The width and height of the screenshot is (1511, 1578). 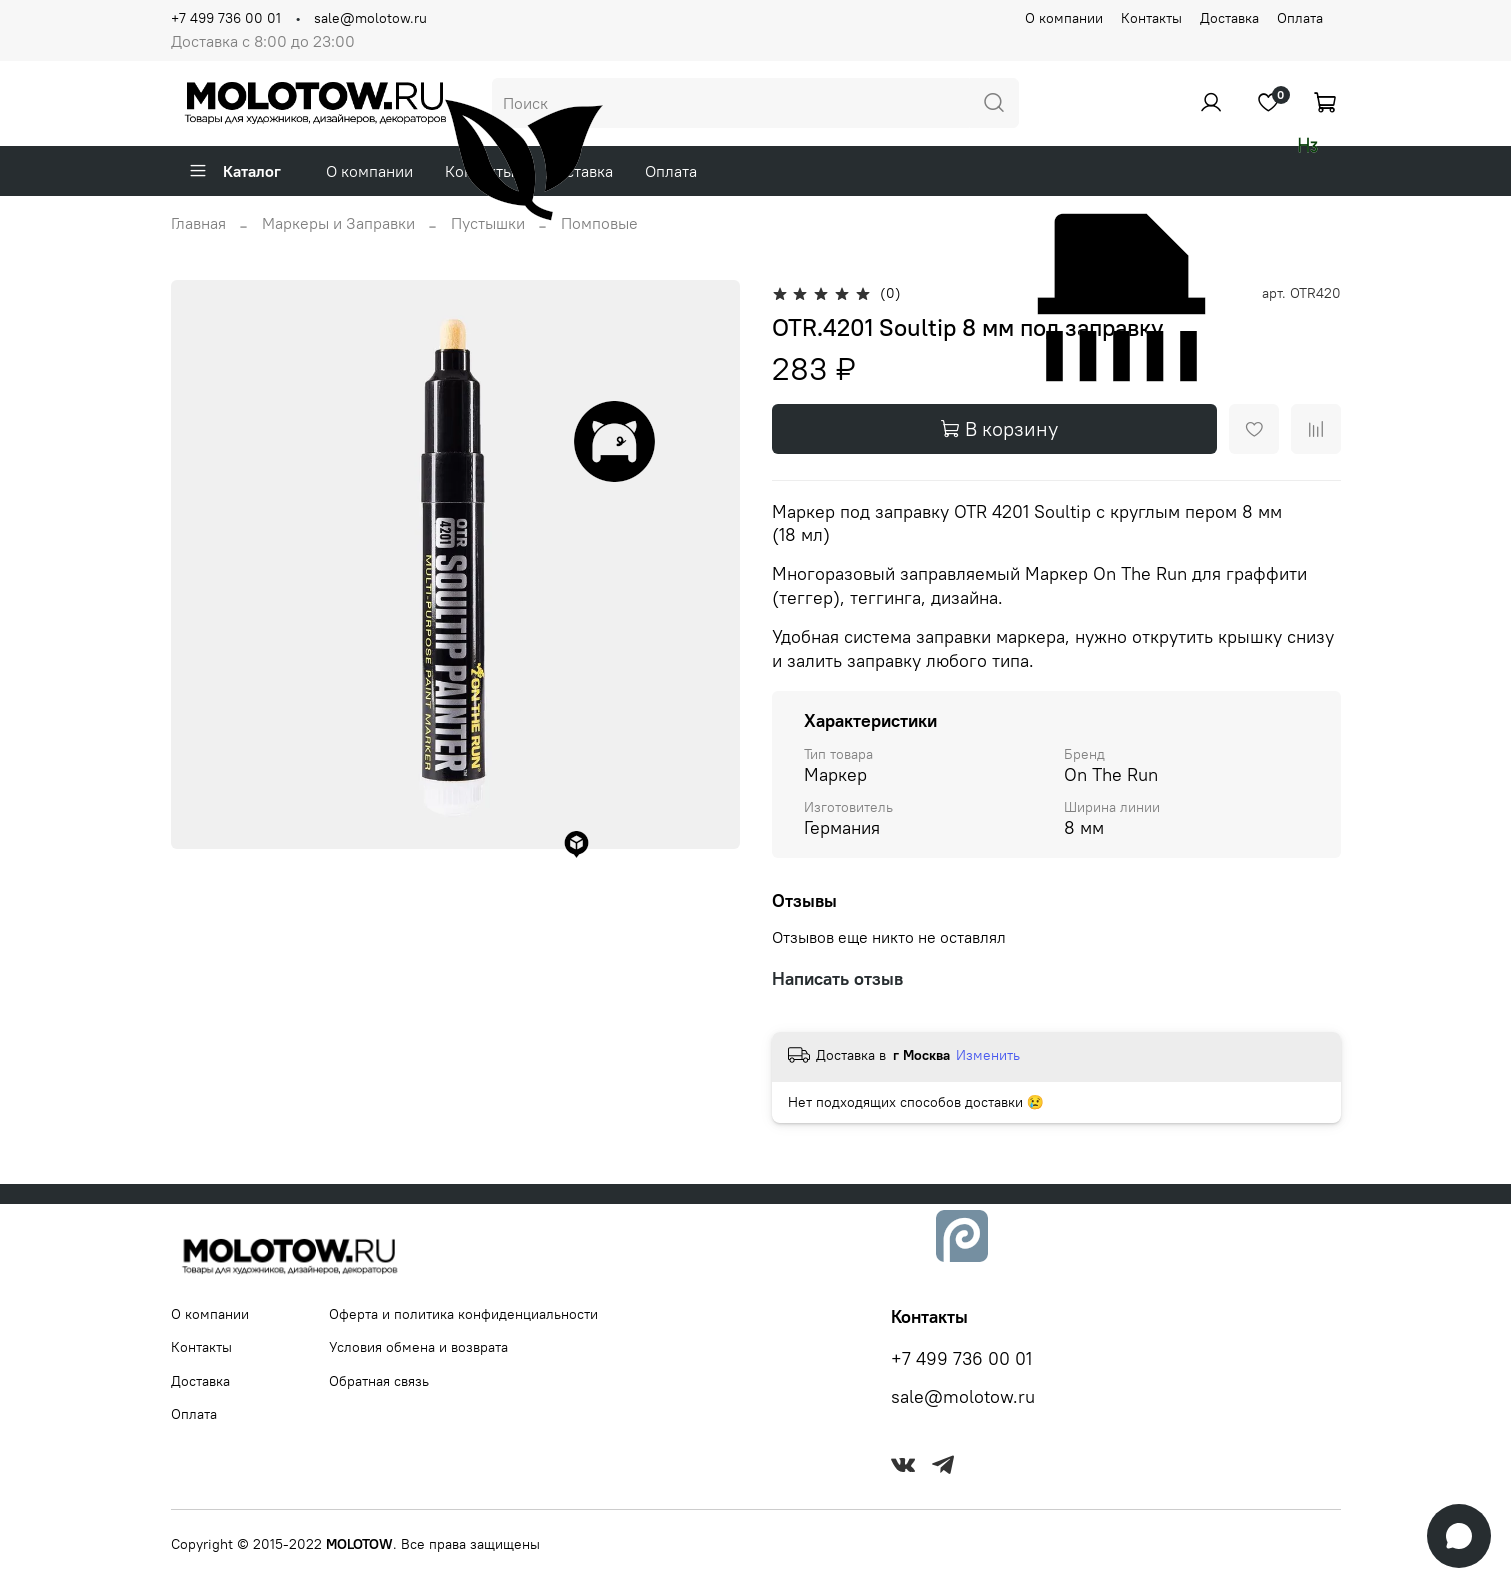 I want to click on open the AfterShip package tracking app, so click(x=576, y=844).